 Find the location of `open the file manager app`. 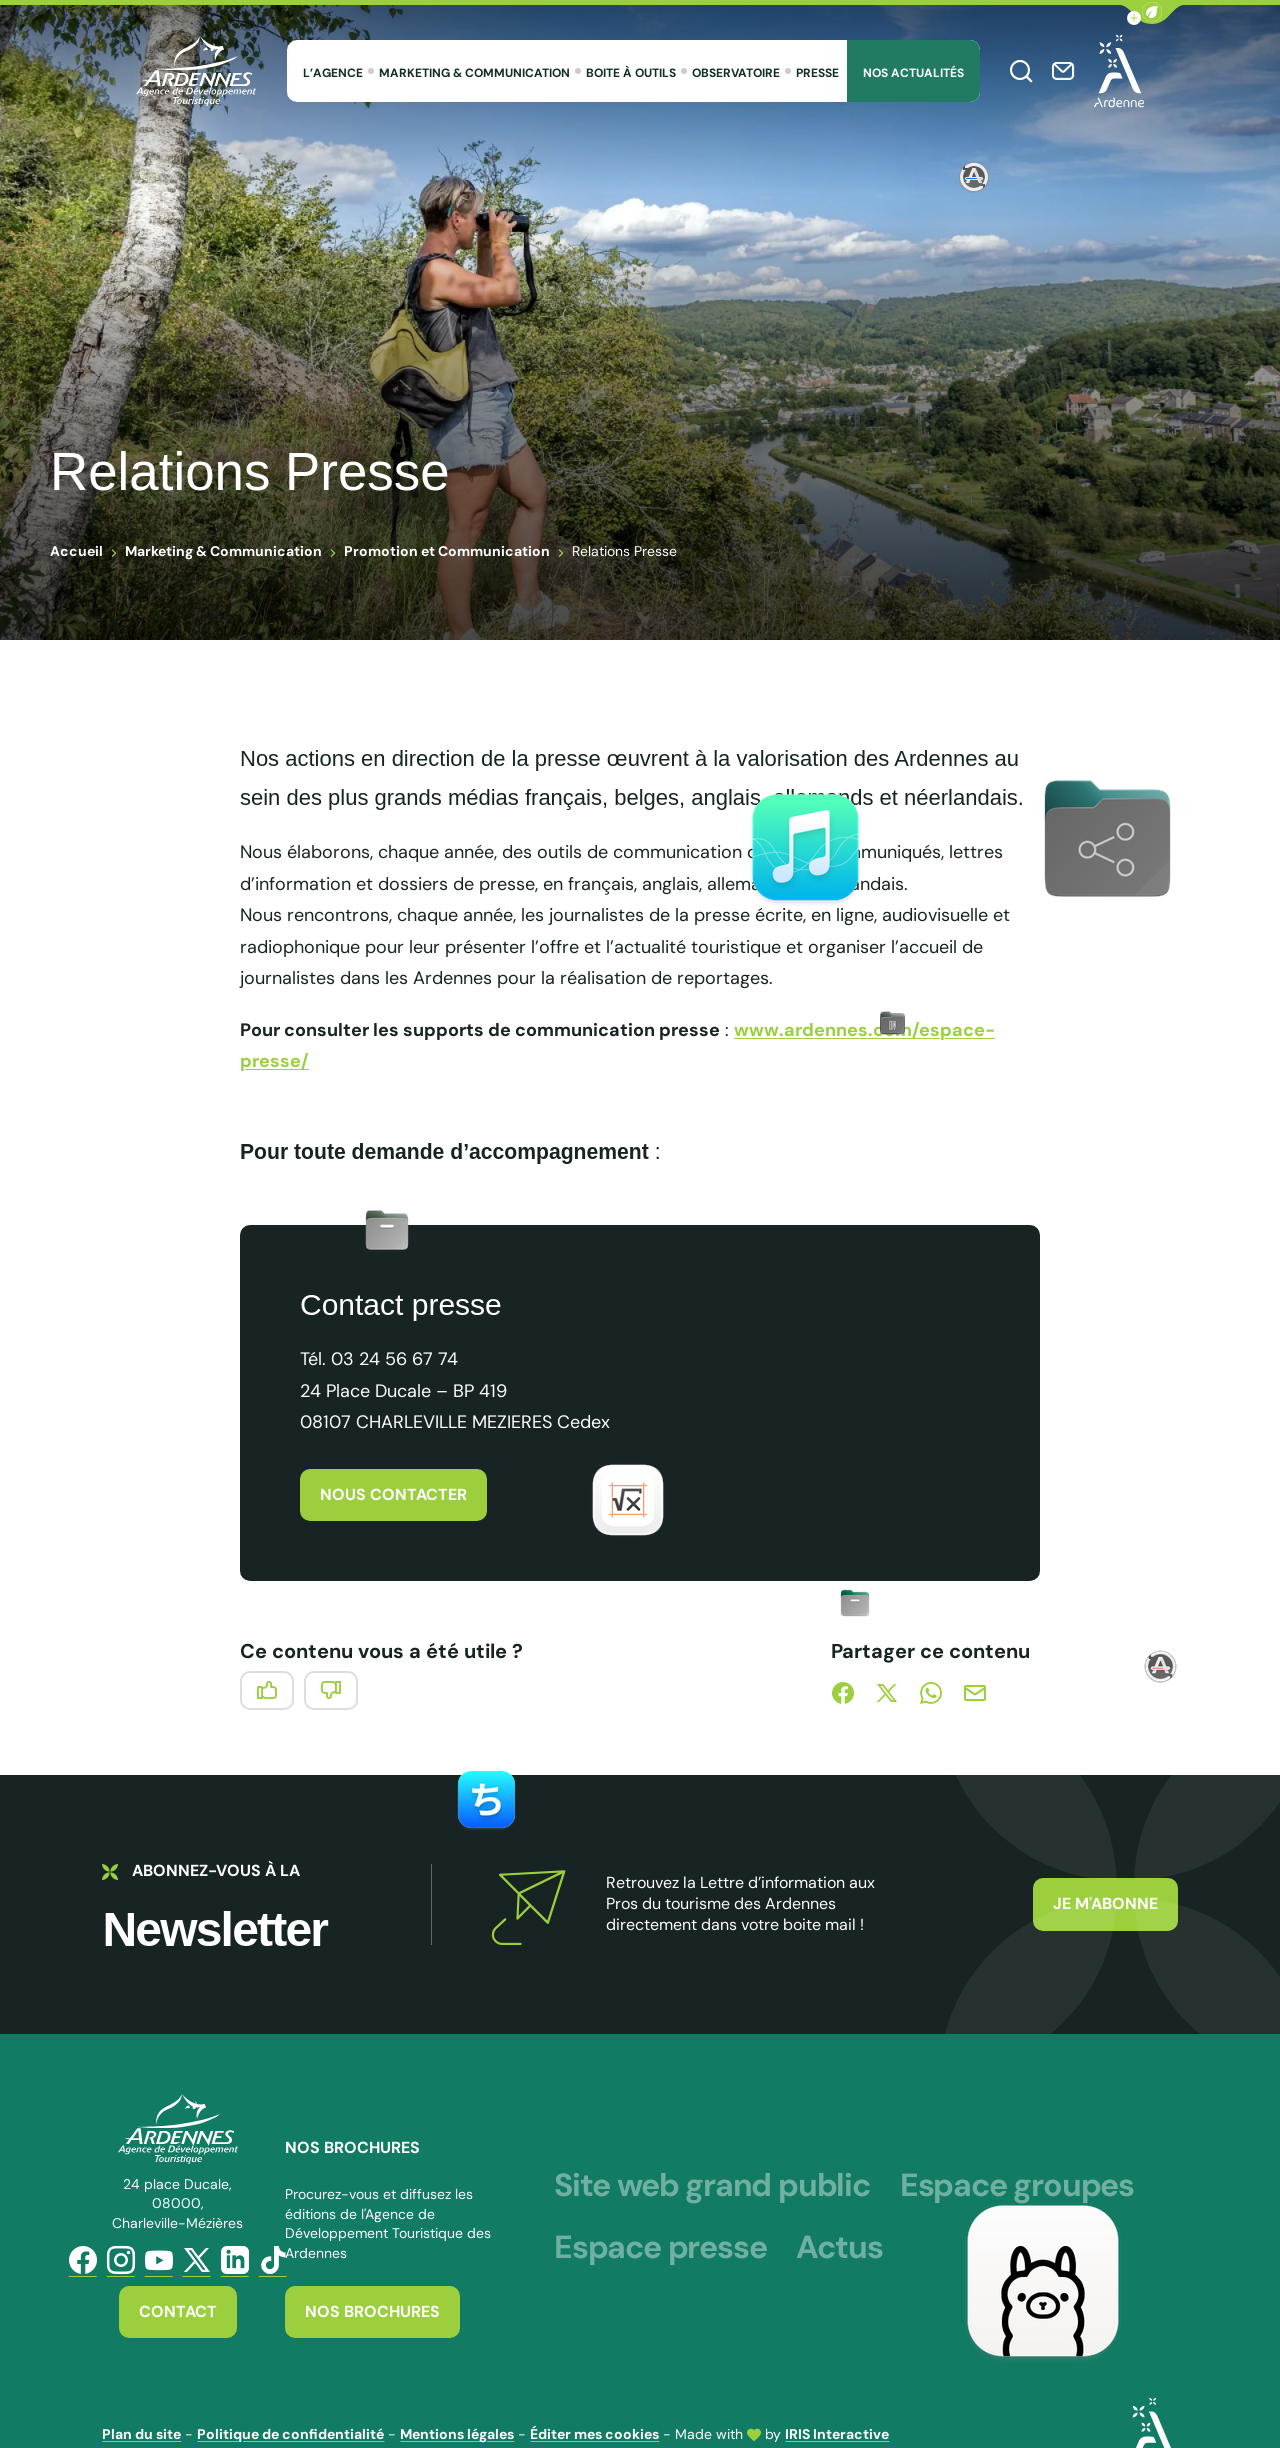

open the file manager app is located at coordinates (855, 1603).